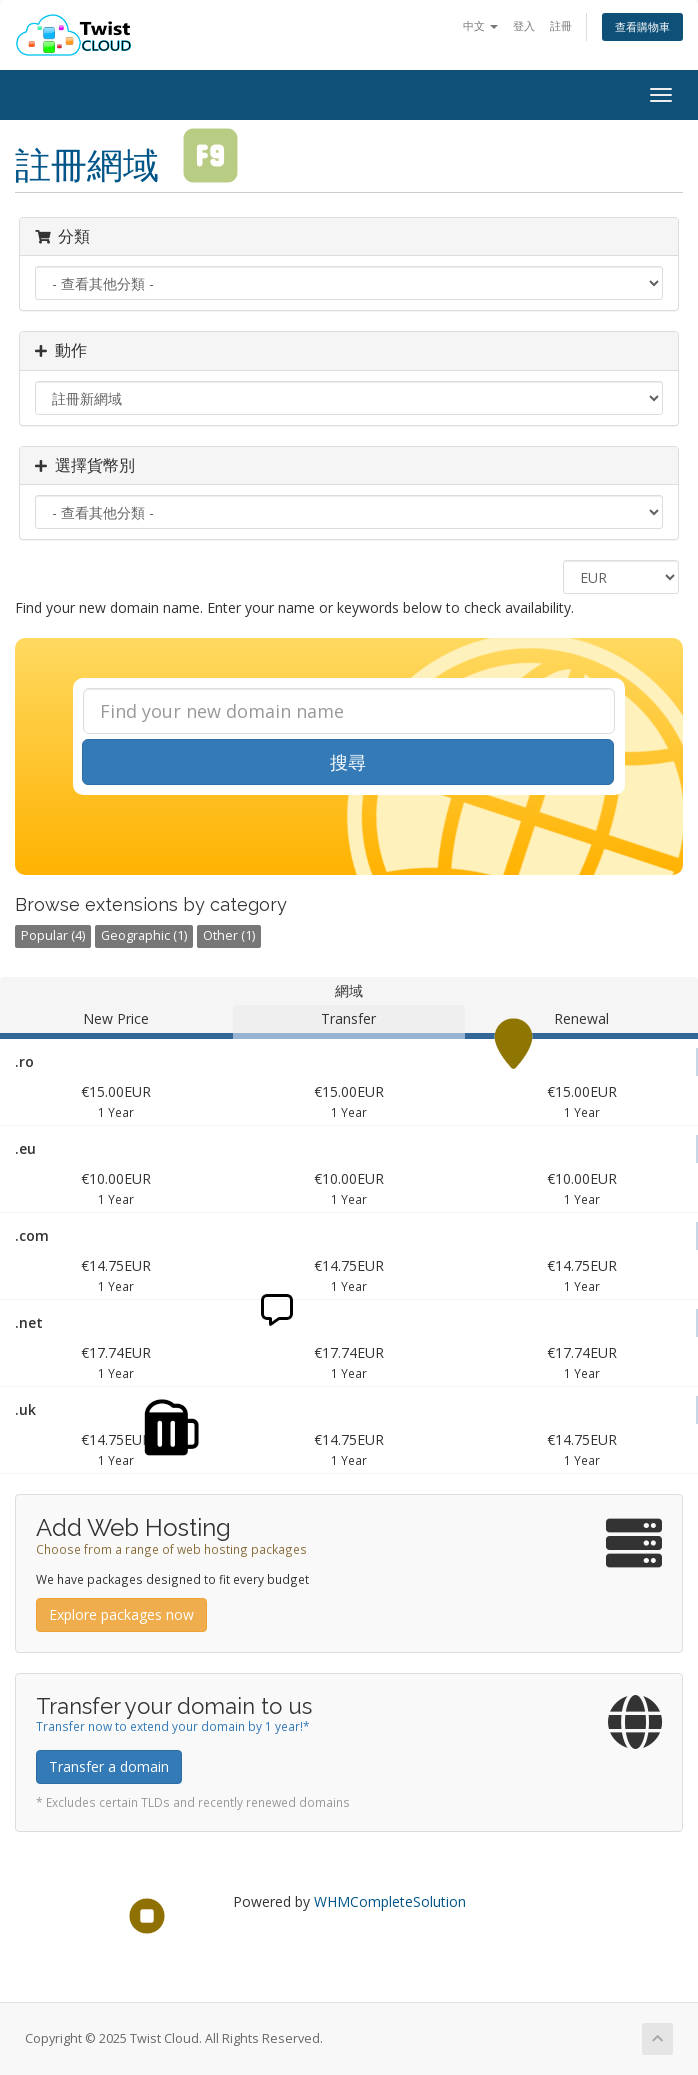 This screenshot has height=2075, width=698. I want to click on stop media playback, so click(147, 1916).